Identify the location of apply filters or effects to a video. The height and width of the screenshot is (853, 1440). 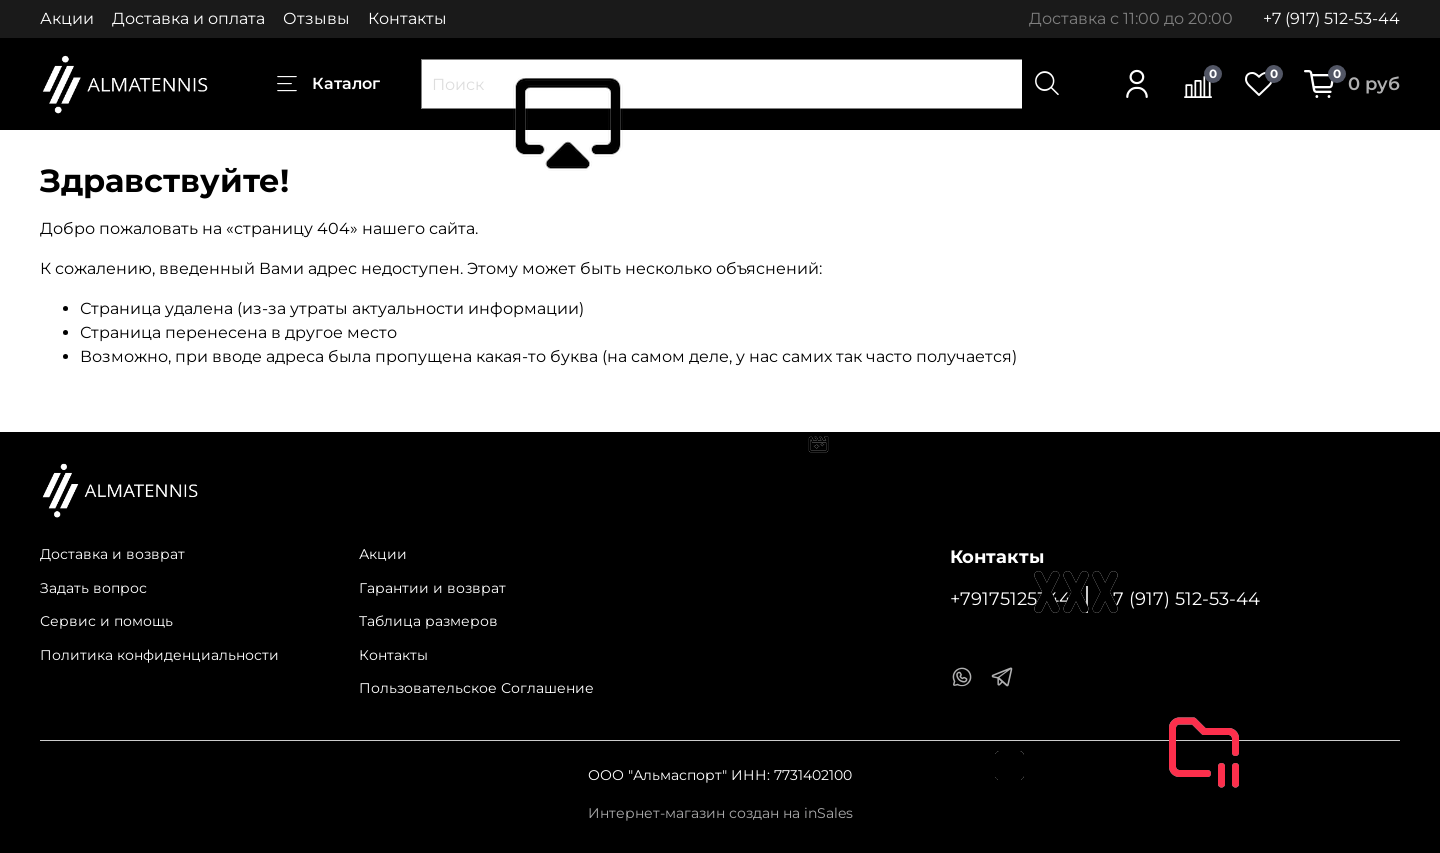
(818, 444).